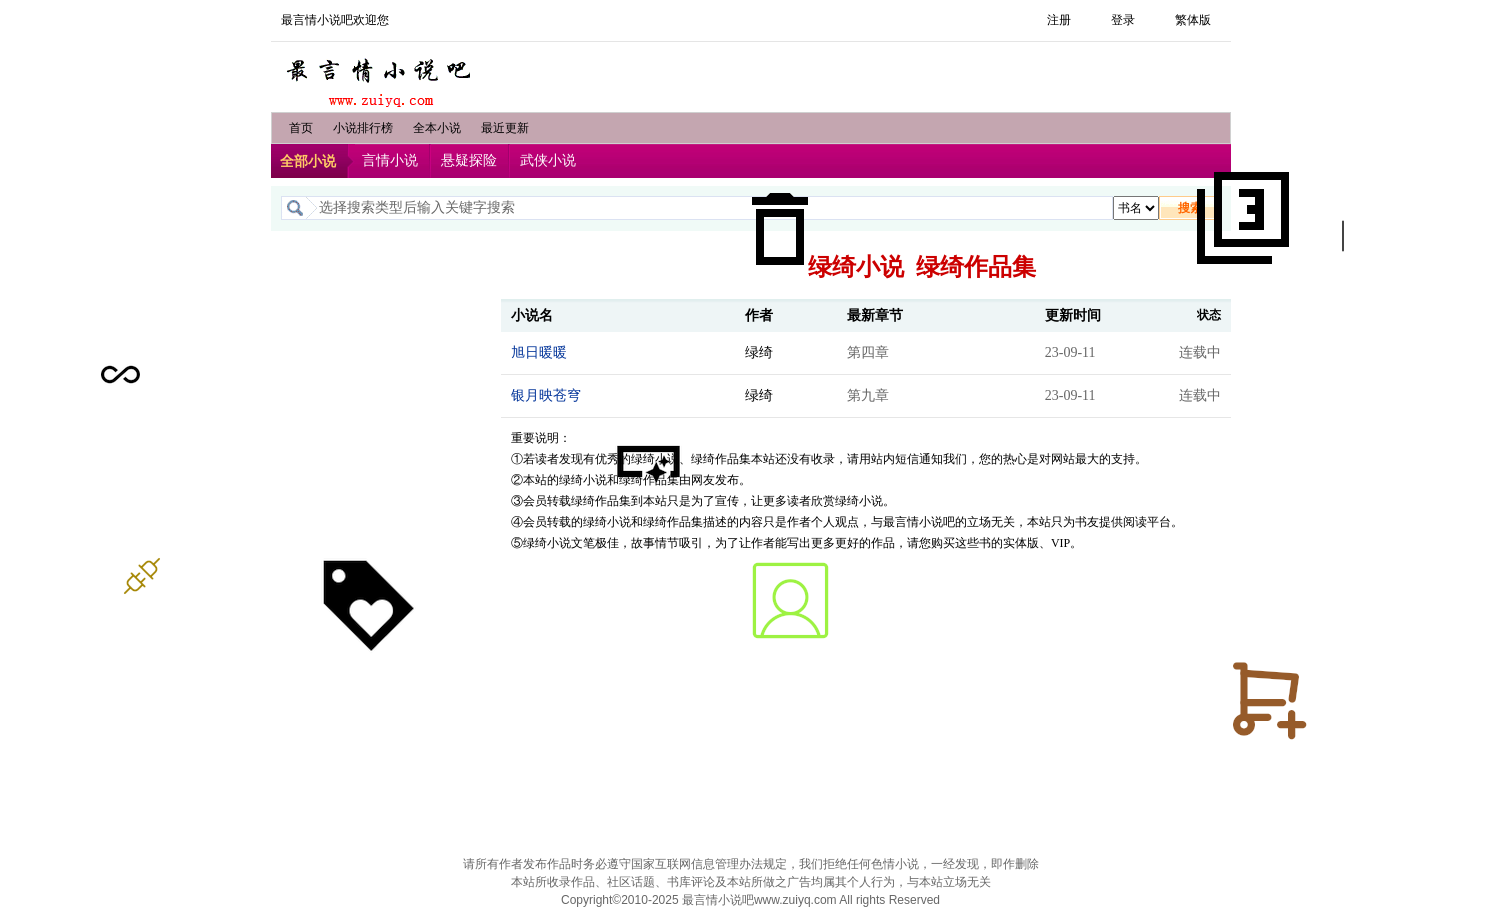 This screenshot has width=1501, height=921. Describe the element at coordinates (1243, 218) in the screenshot. I see `apply filter preset 3` at that location.